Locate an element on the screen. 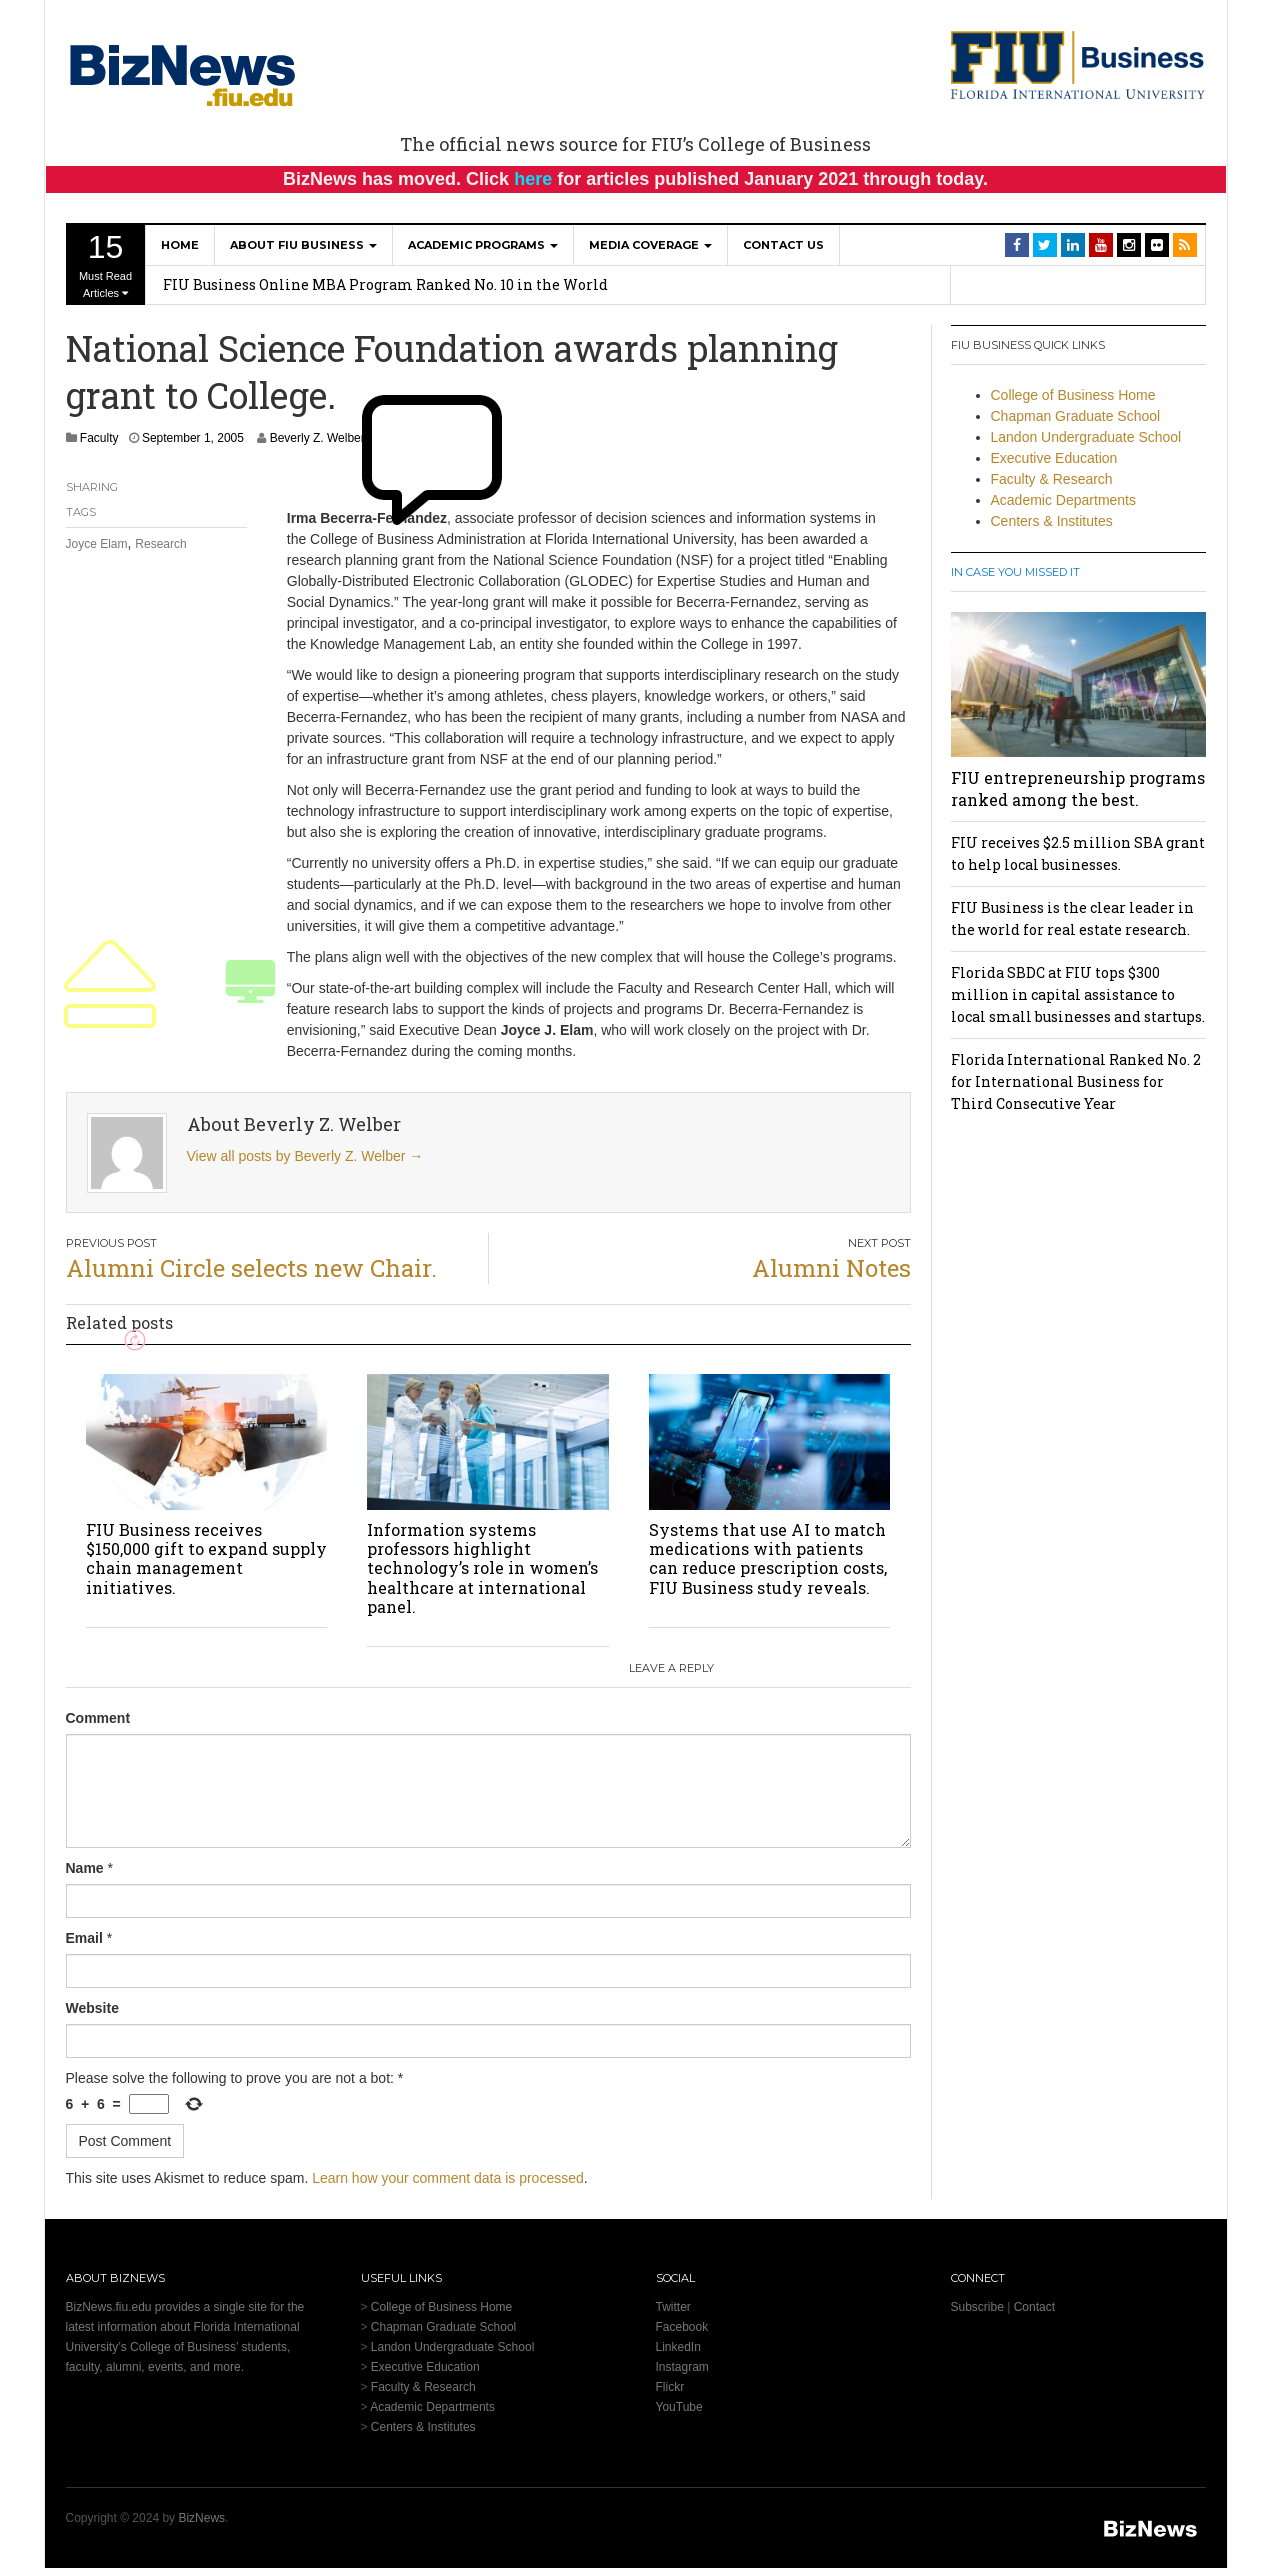 The image size is (1271, 2568). open chat or messaging is located at coordinates (432, 460).